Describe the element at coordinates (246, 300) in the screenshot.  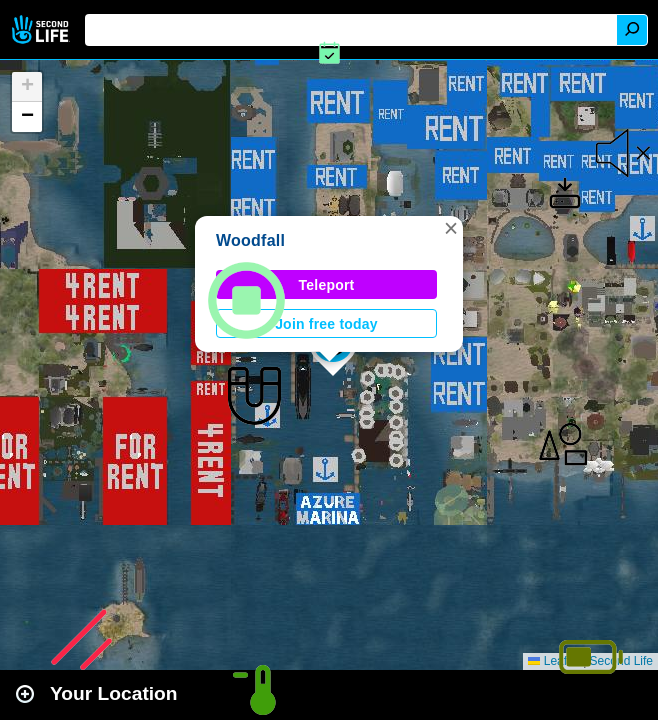
I see `stop media playback` at that location.